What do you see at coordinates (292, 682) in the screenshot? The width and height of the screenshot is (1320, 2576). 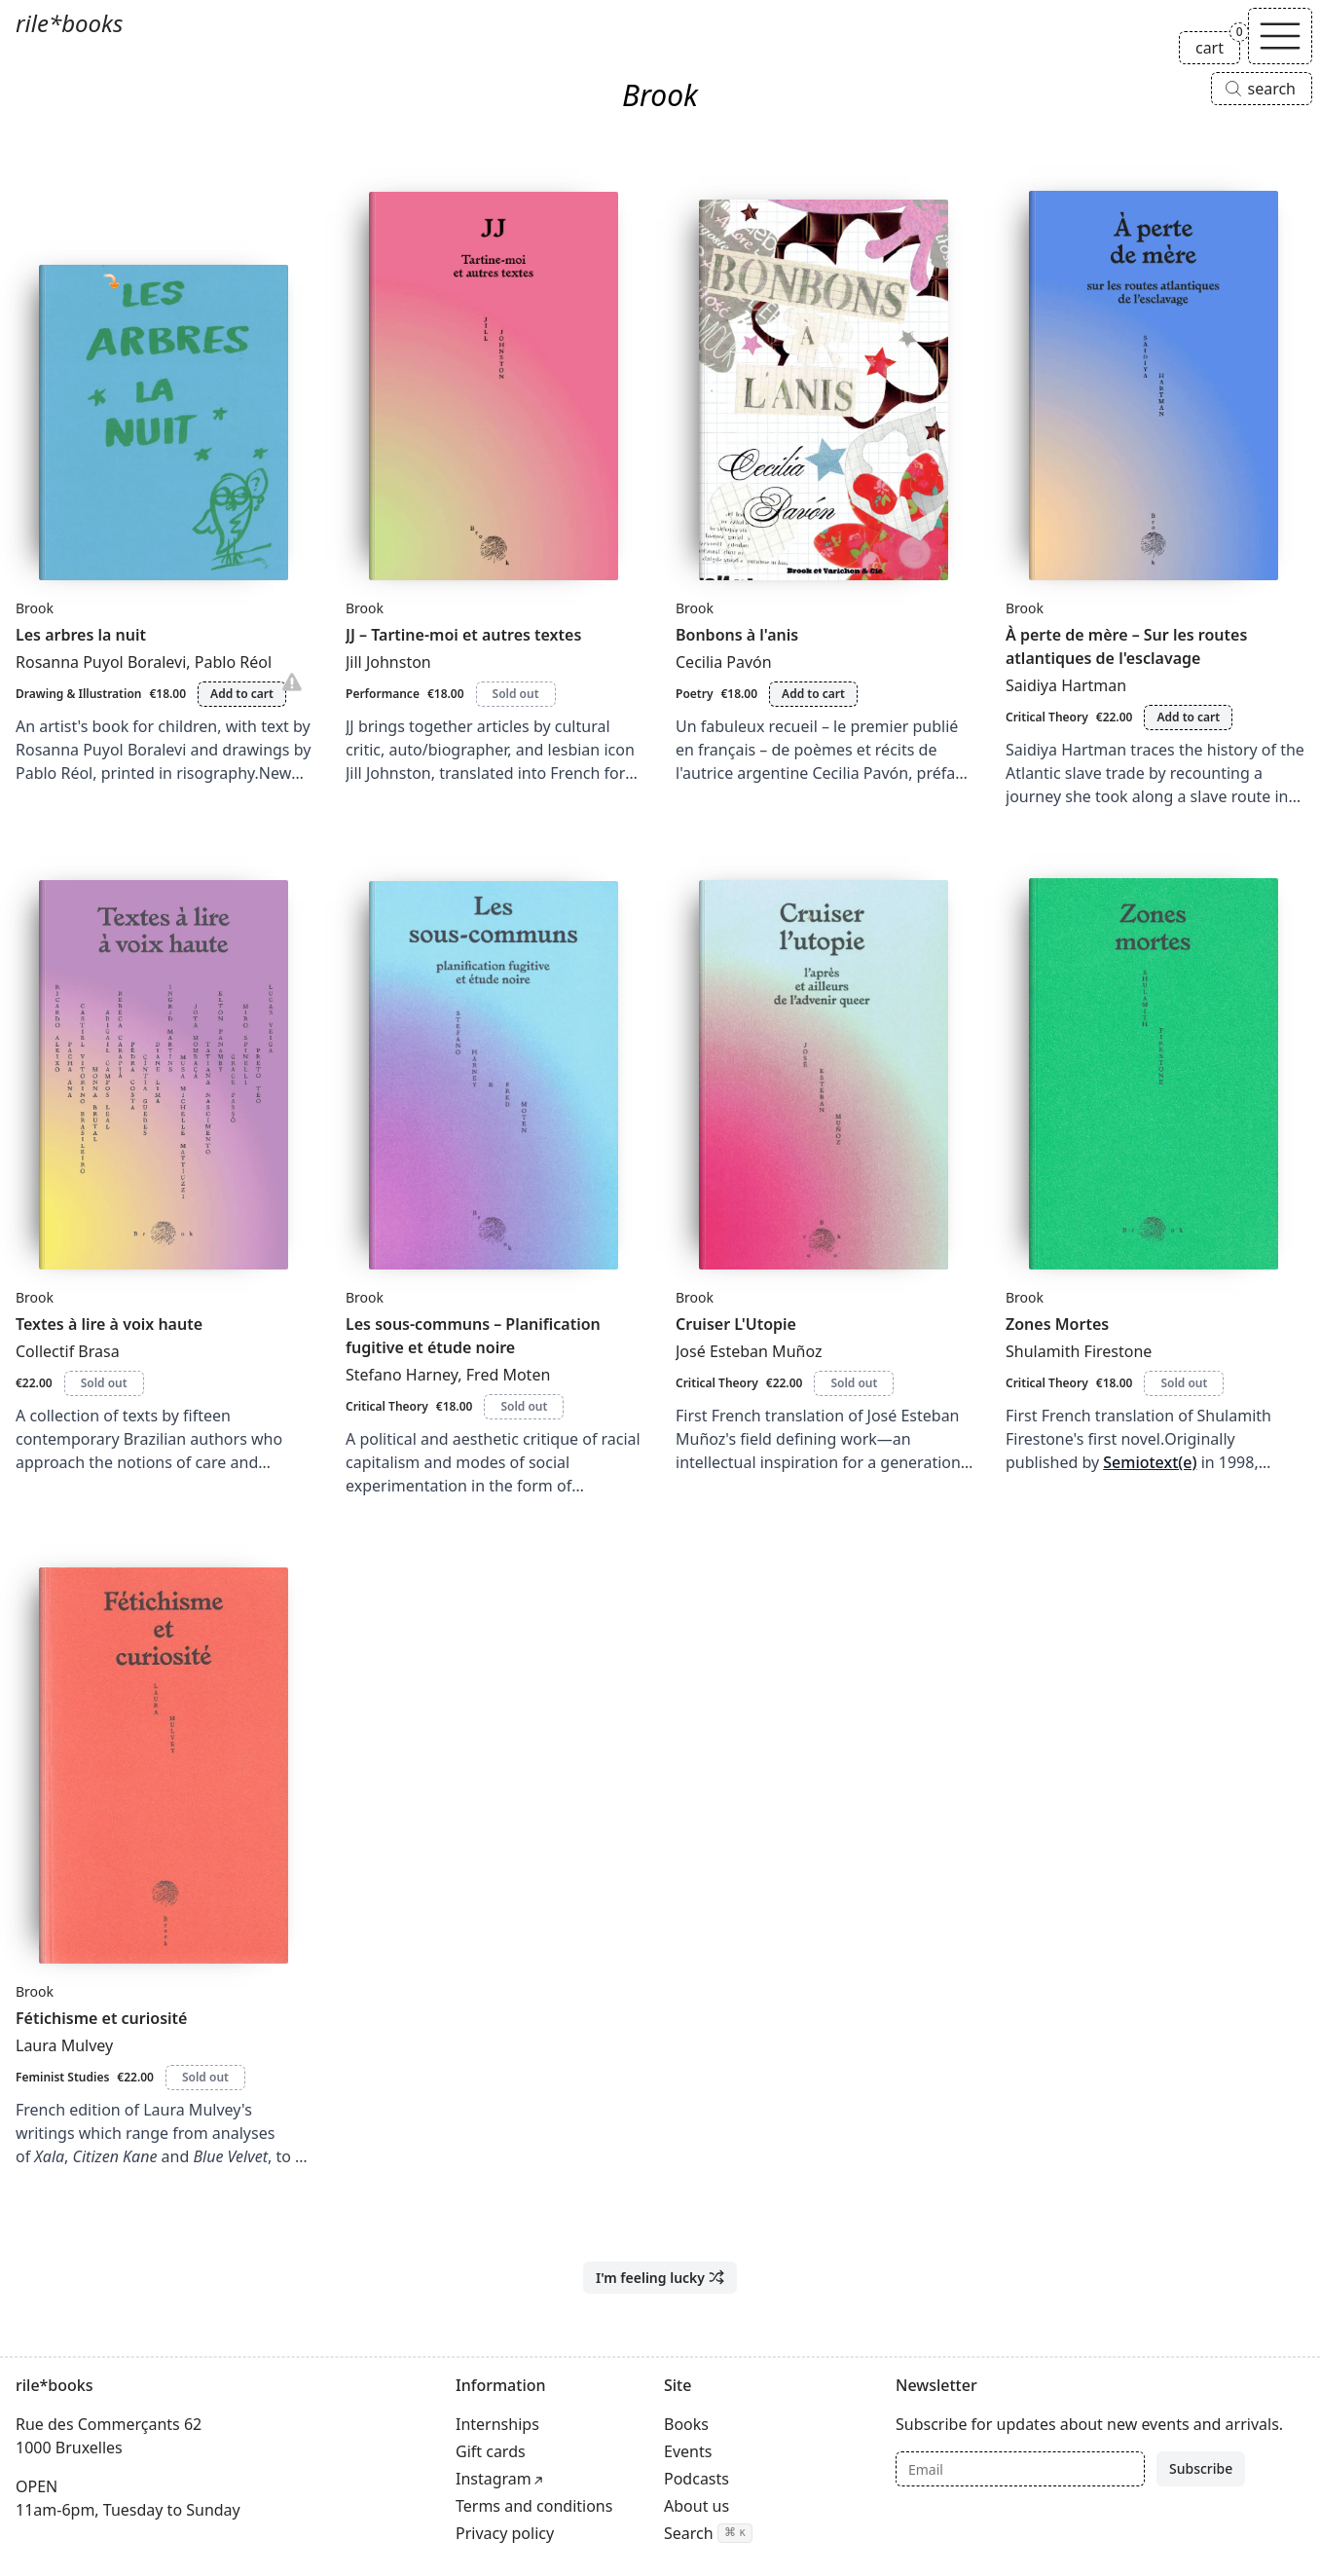 I see `indicates a warning or caution in a dialog` at bounding box center [292, 682].